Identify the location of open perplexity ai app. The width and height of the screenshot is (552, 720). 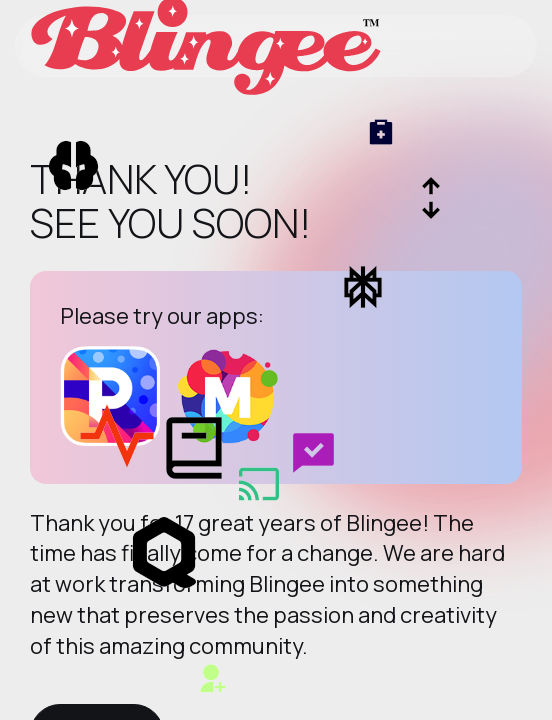
(363, 287).